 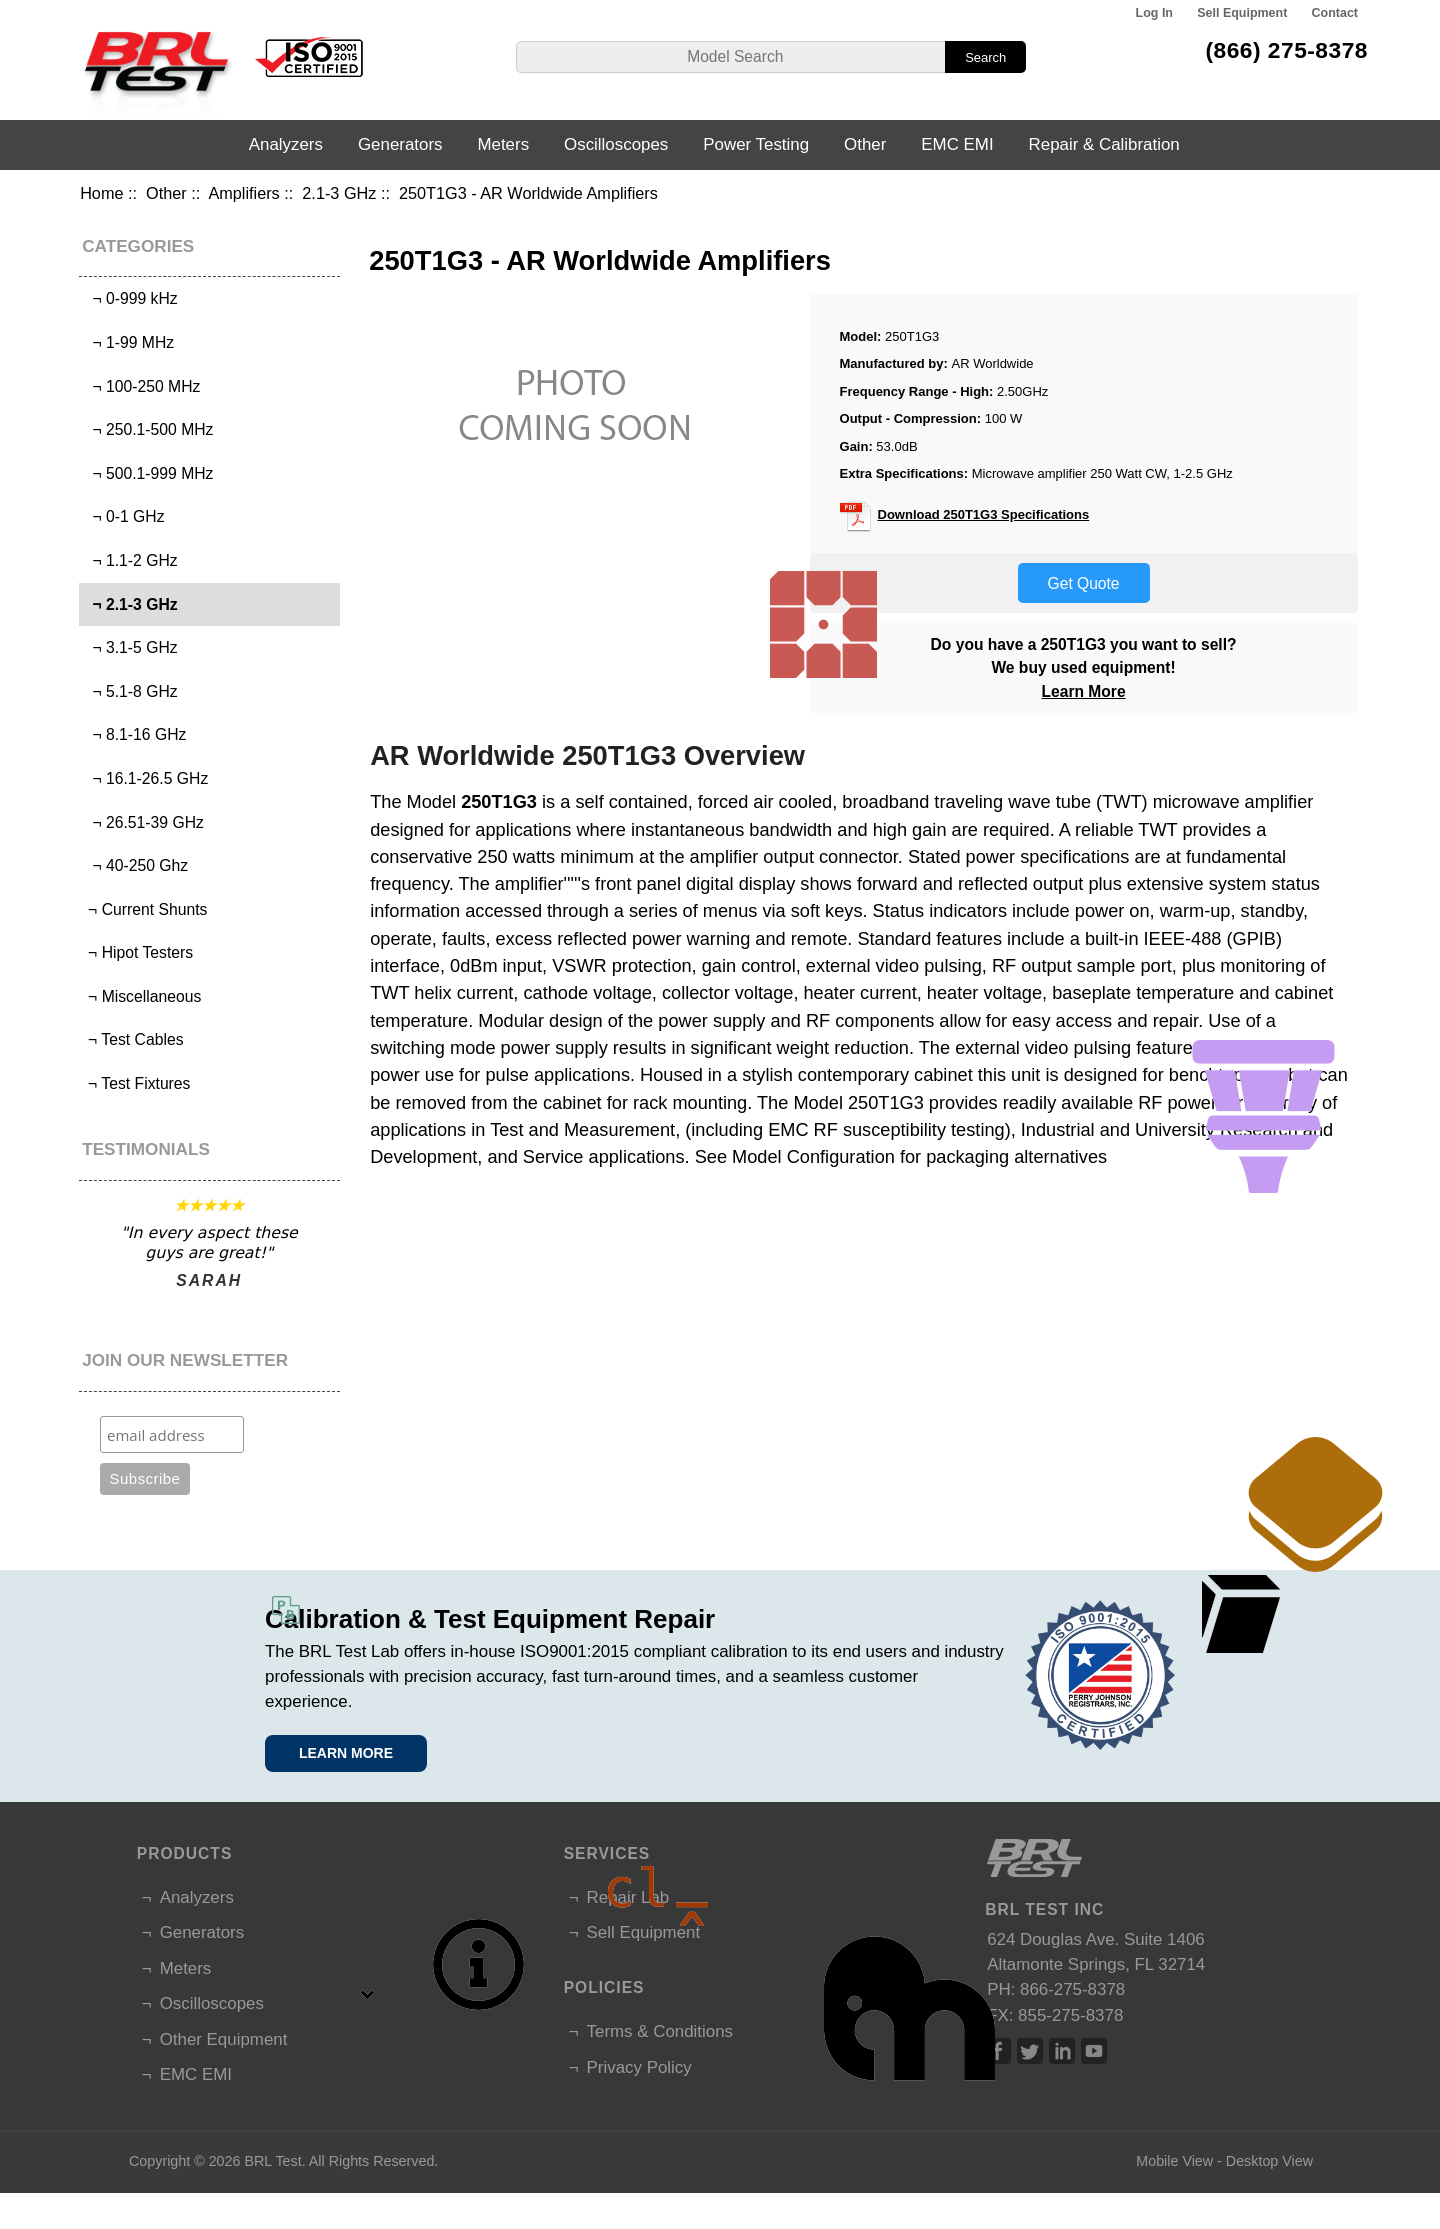 I want to click on view more information or details, so click(x=478, y=1964).